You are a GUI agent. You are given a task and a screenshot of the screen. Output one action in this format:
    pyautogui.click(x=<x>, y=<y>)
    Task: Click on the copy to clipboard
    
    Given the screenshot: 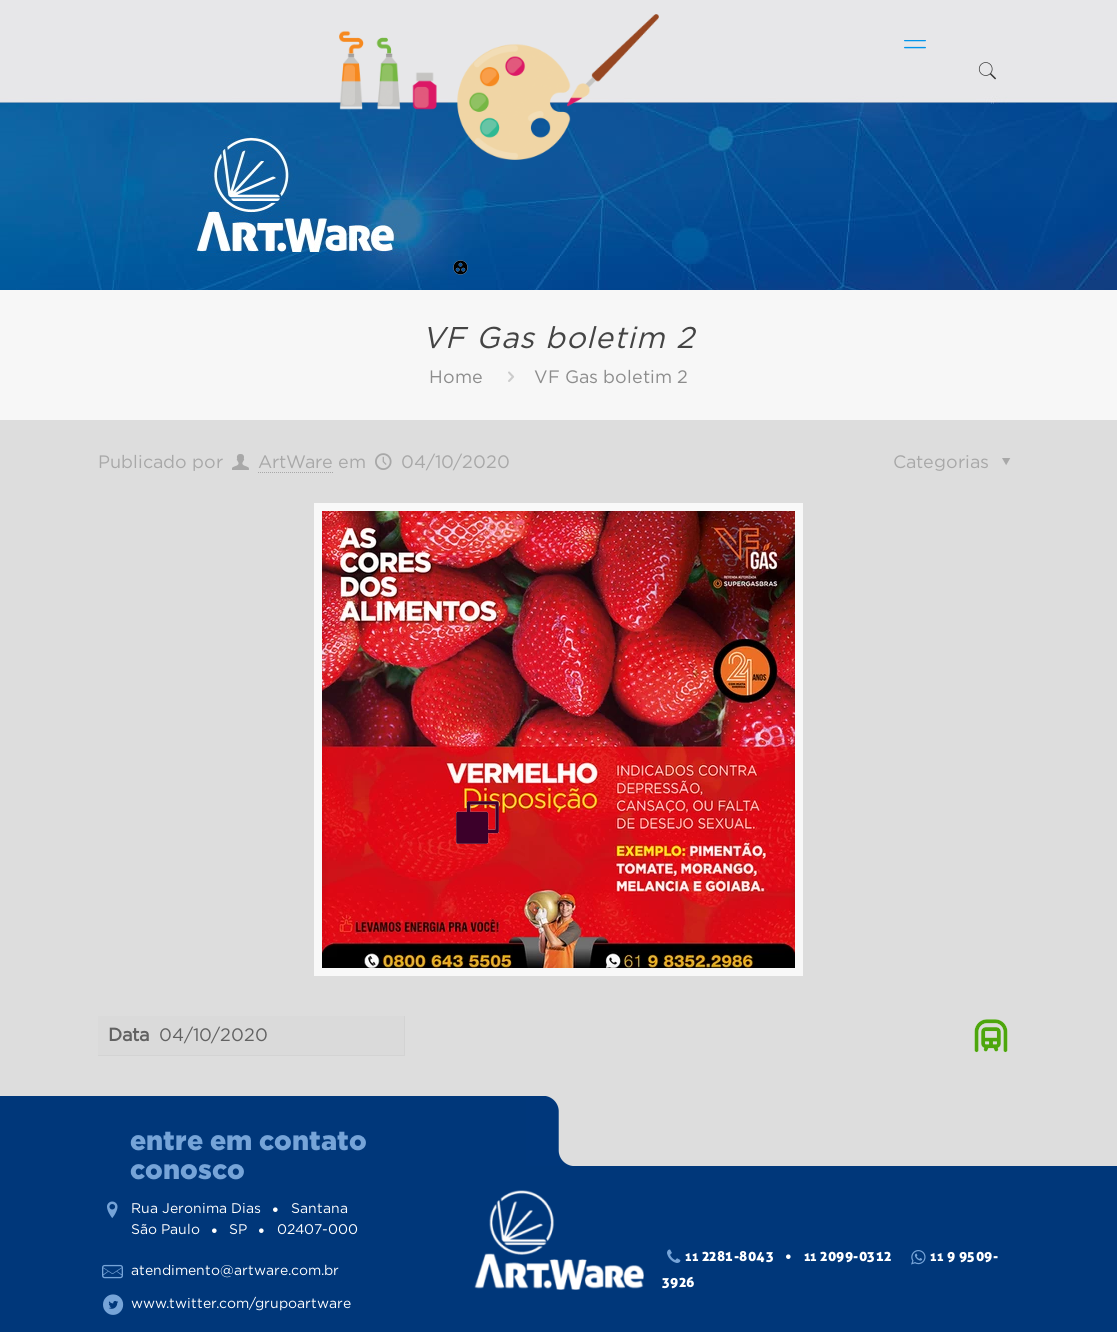 What is the action you would take?
    pyautogui.click(x=477, y=822)
    